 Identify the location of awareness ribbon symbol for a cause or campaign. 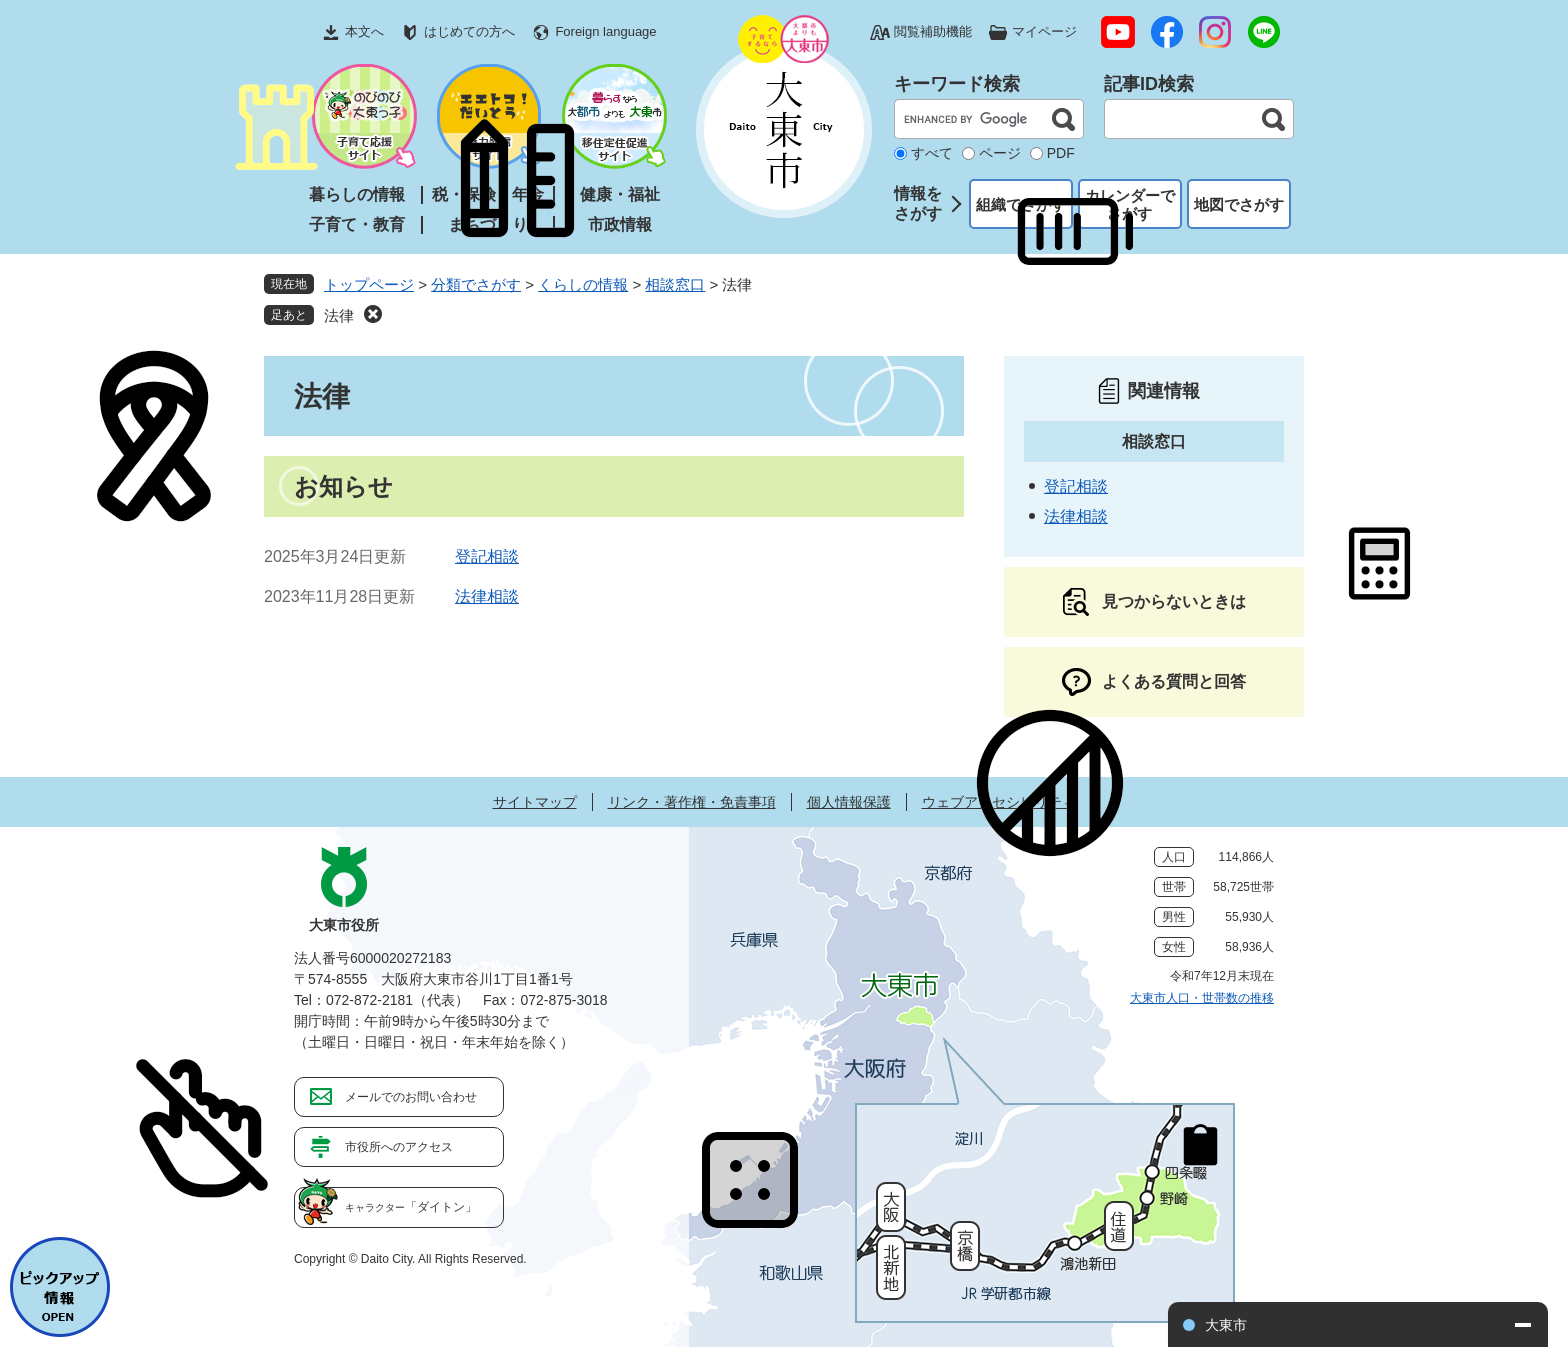
(154, 436).